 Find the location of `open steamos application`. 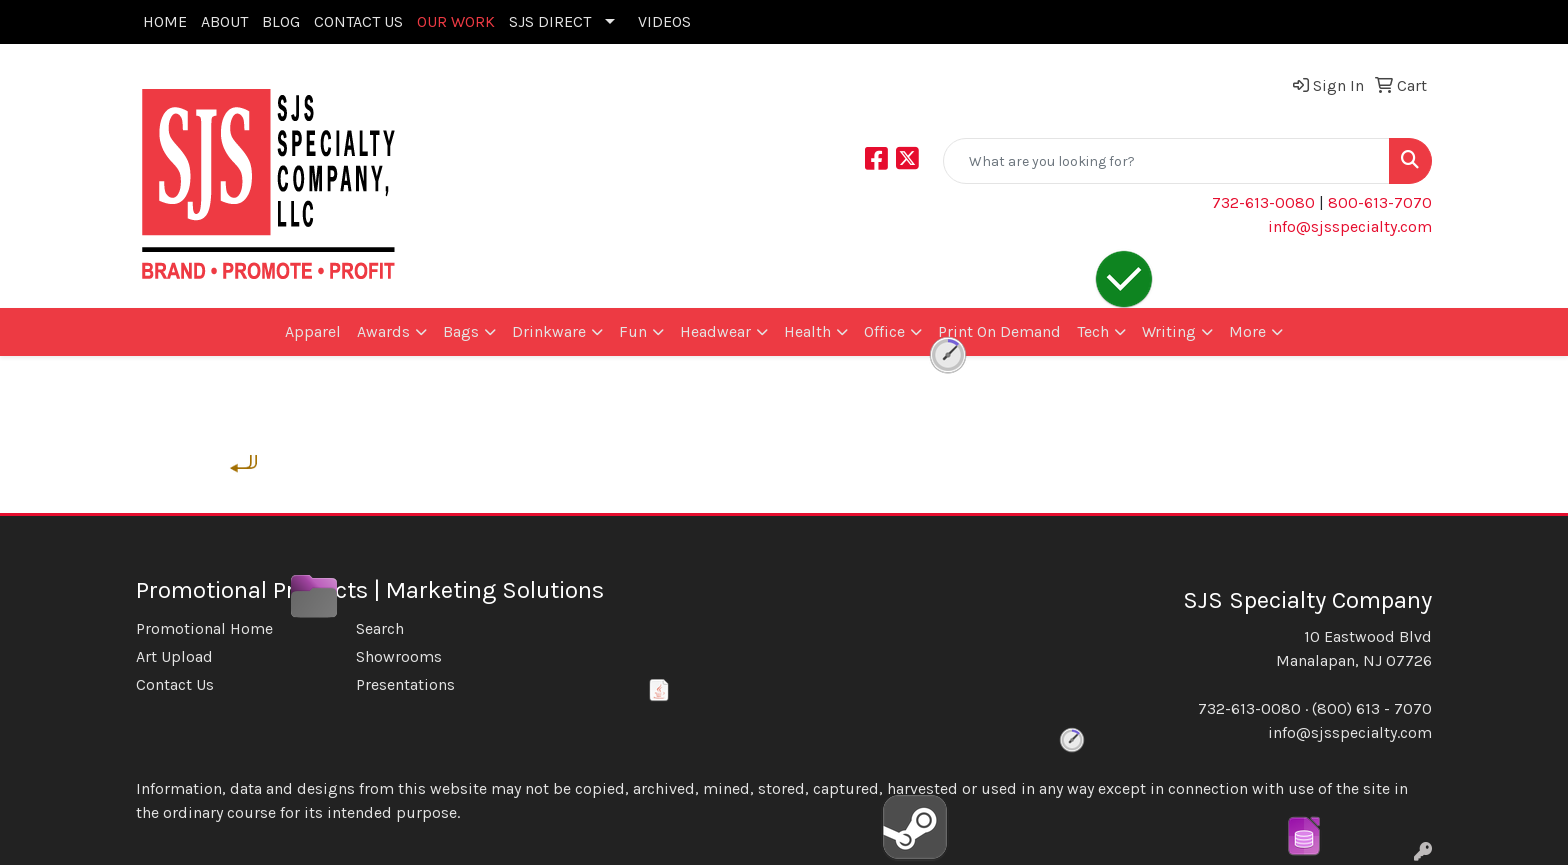

open steamos application is located at coordinates (915, 827).